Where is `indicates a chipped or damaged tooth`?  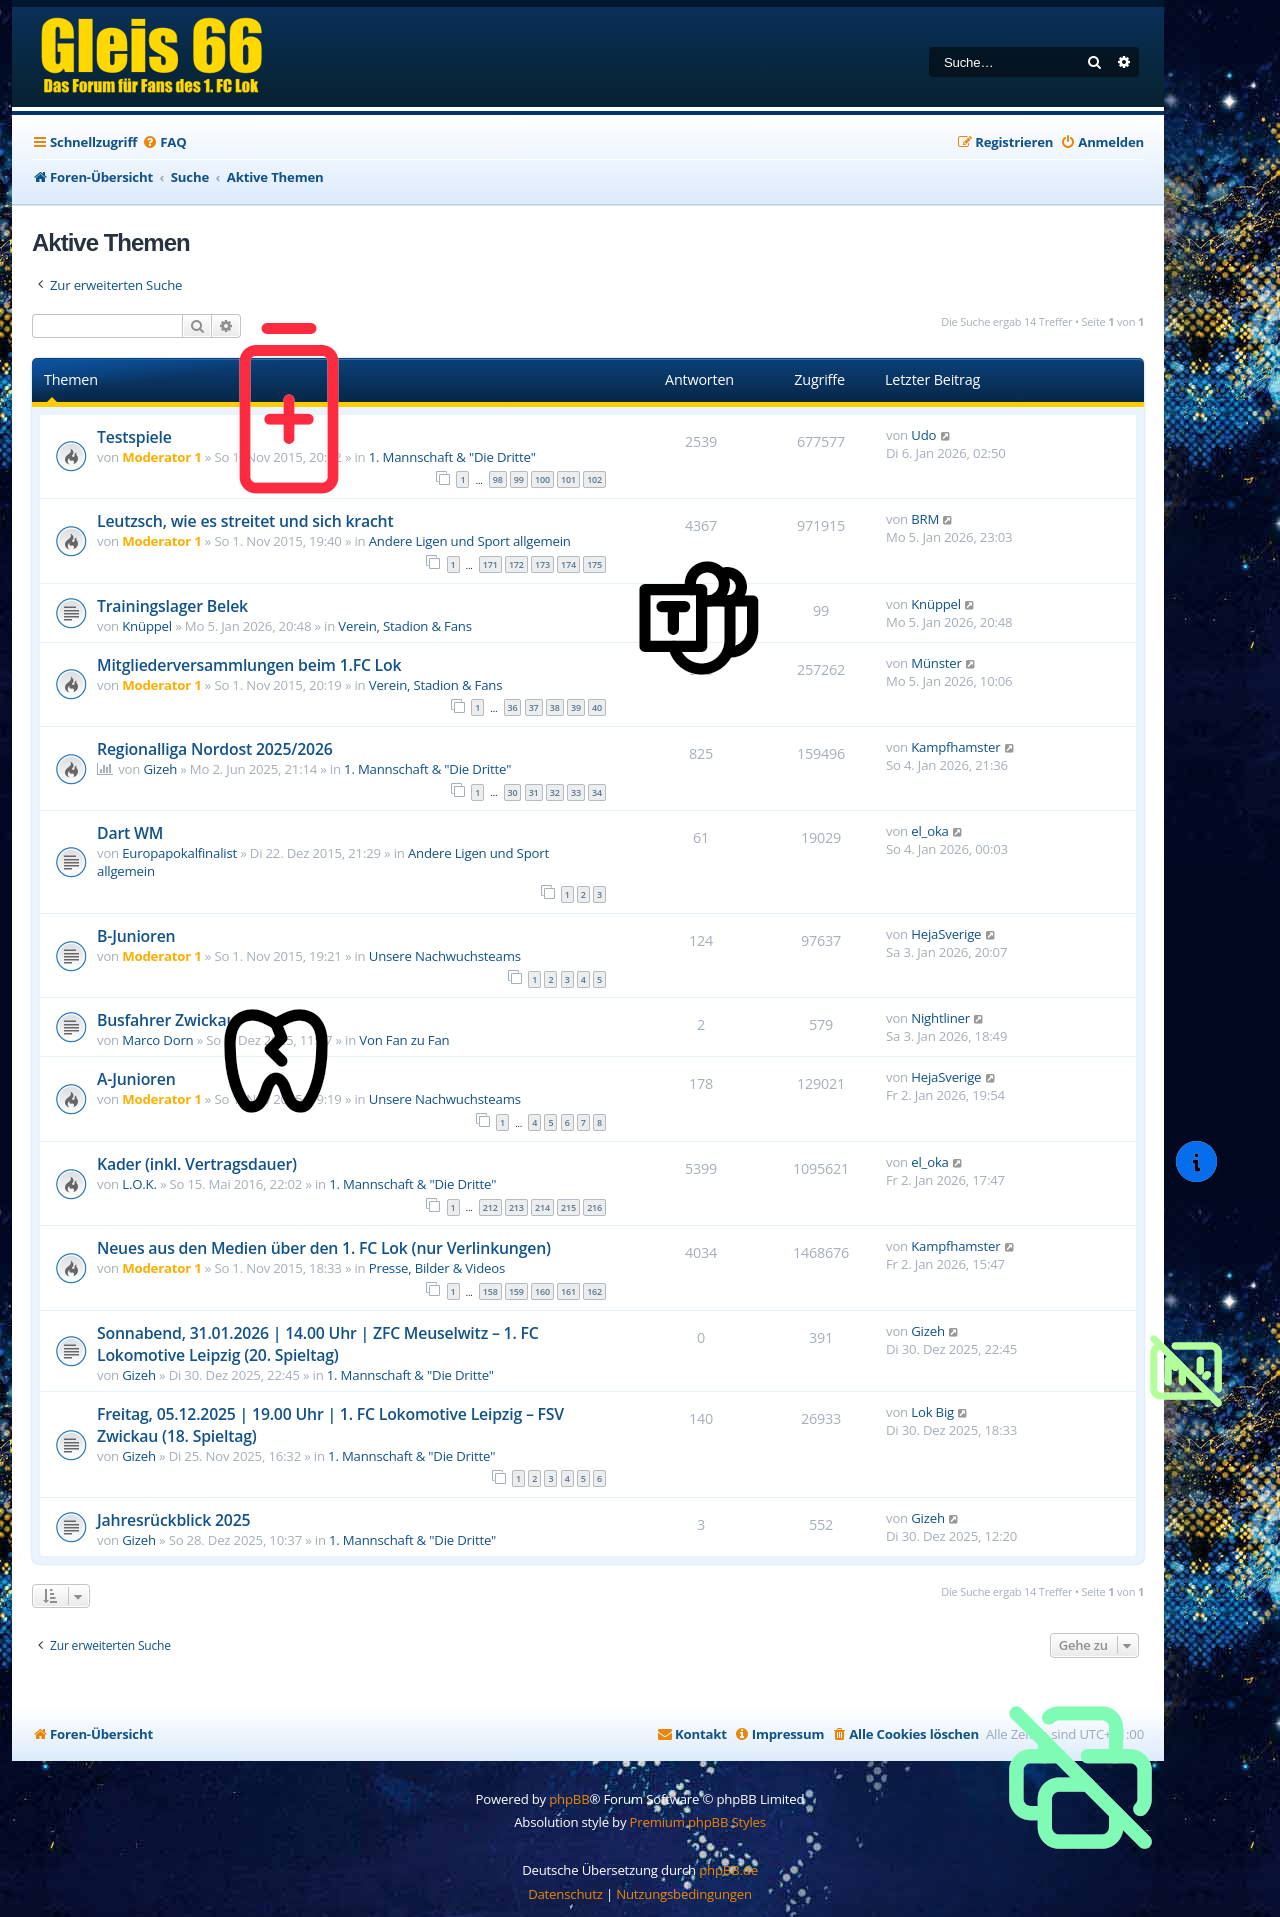
indicates a chipped or damaged tooth is located at coordinates (276, 1061).